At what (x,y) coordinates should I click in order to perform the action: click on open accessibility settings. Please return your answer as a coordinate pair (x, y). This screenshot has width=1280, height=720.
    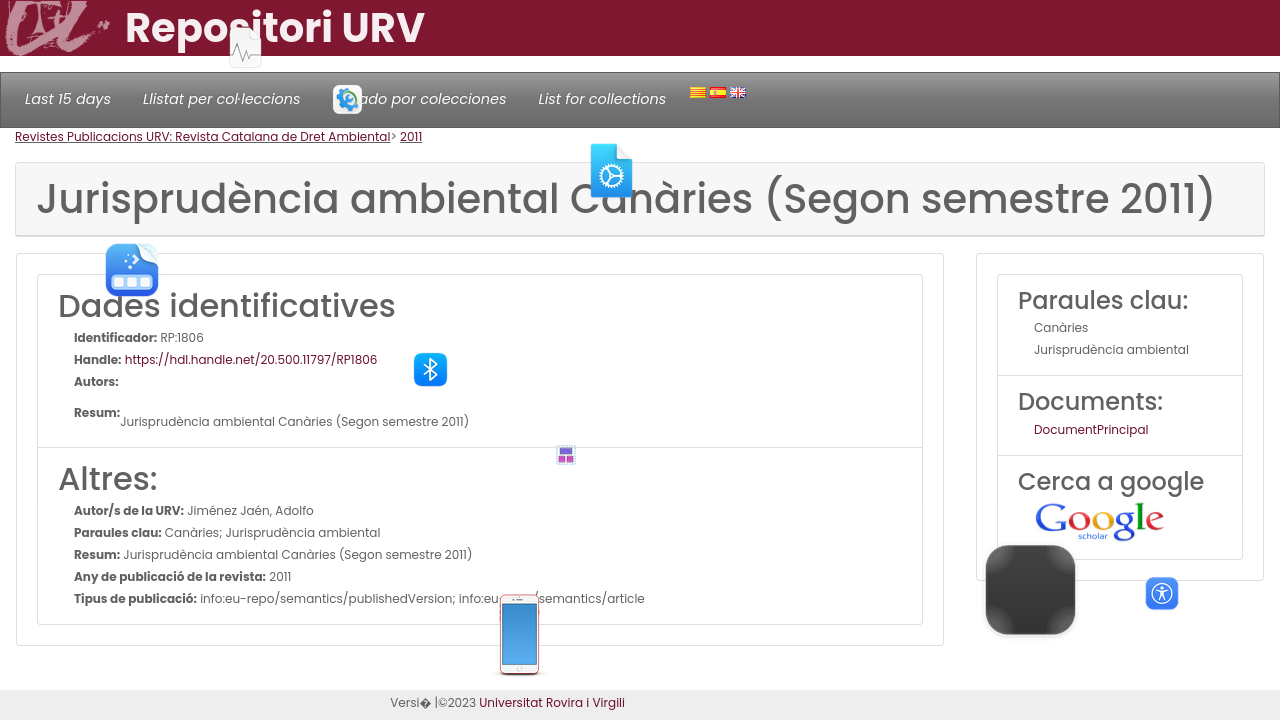
    Looking at the image, I should click on (1162, 594).